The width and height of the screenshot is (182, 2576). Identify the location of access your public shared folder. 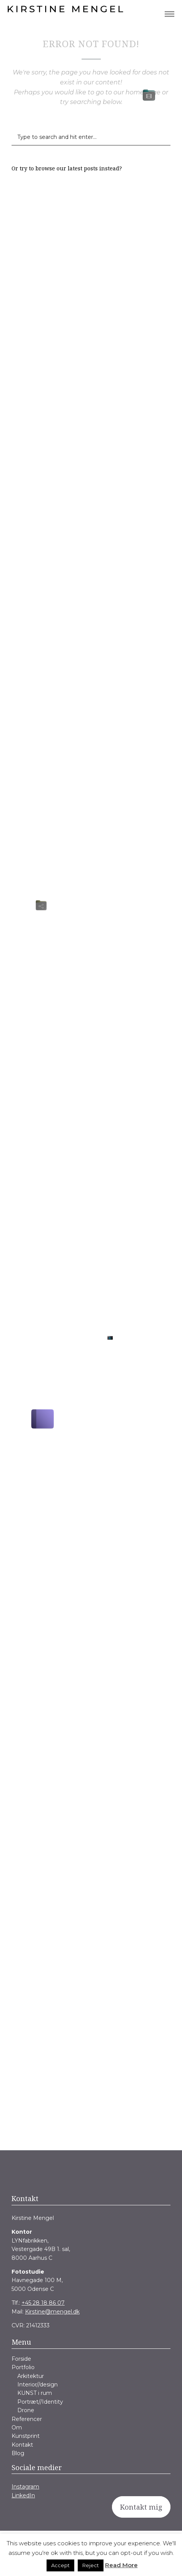
(41, 905).